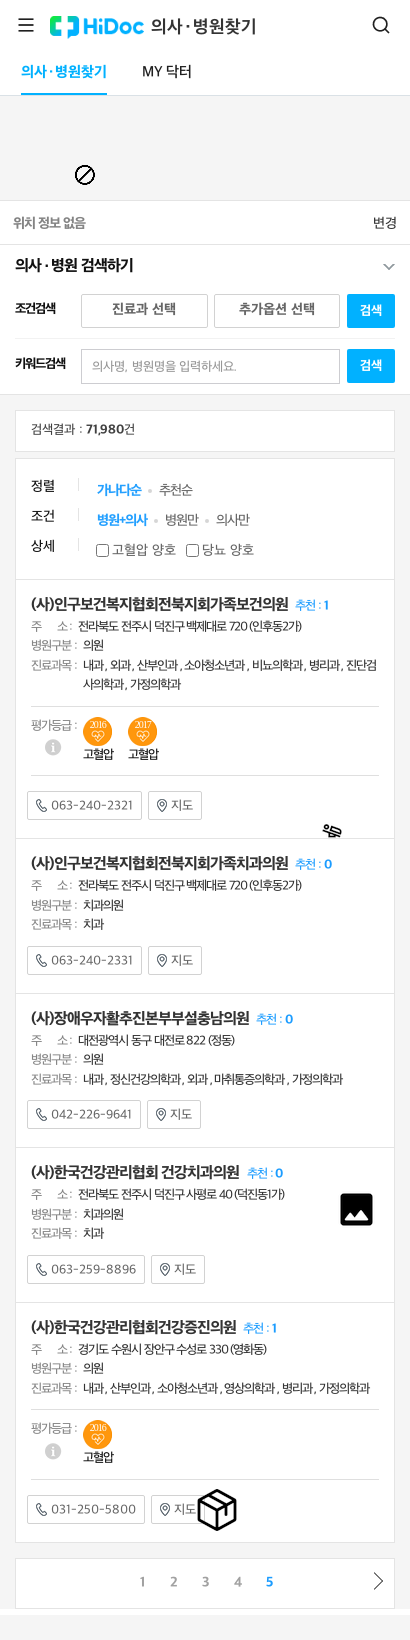  What do you see at coordinates (332, 831) in the screenshot?
I see `select angled flat bed seat option` at bounding box center [332, 831].